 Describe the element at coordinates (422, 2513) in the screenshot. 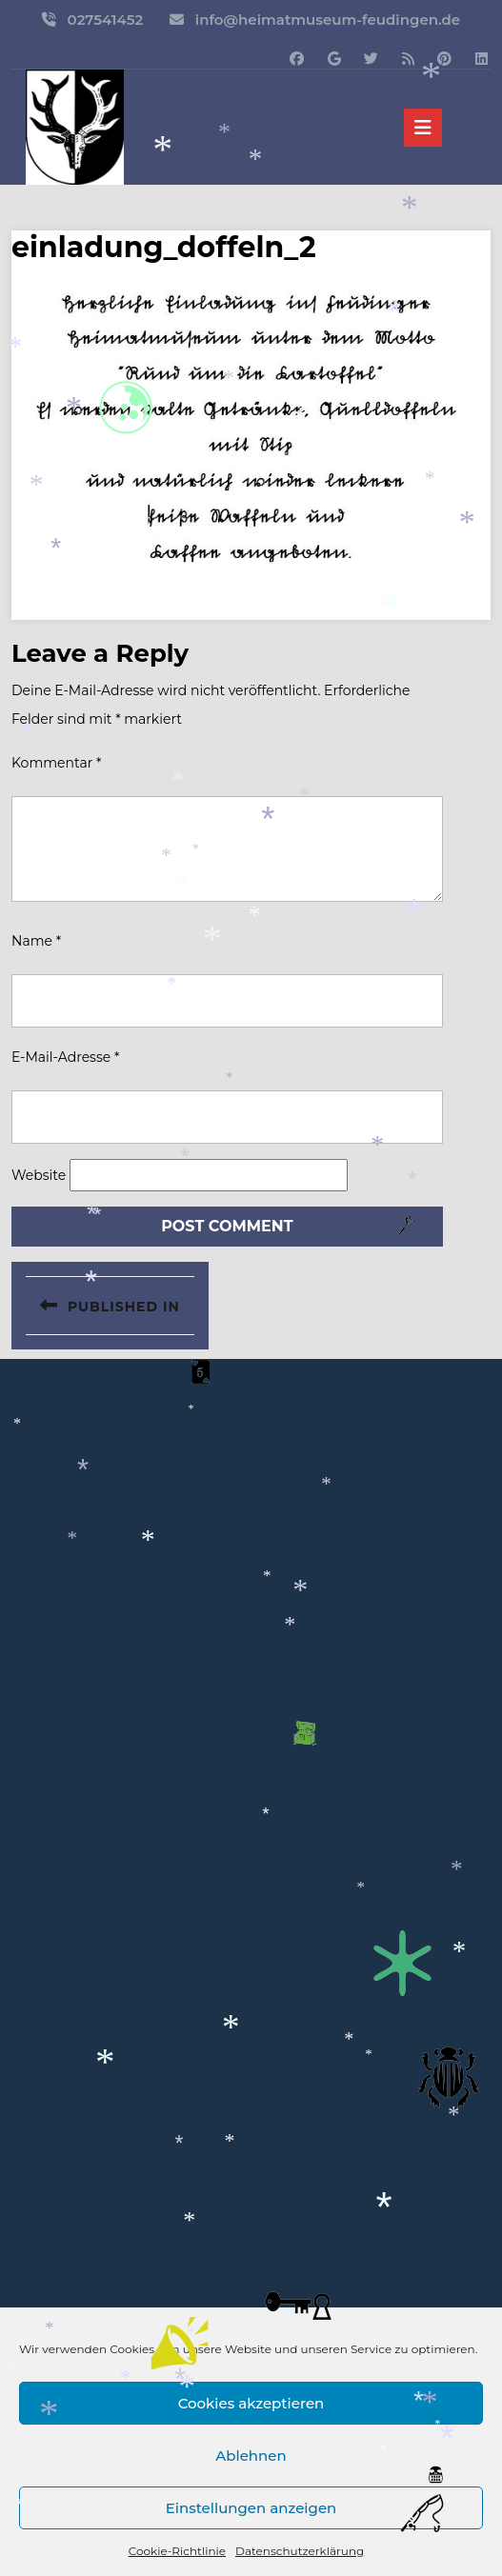

I see `access fishing mini-game or activity` at that location.